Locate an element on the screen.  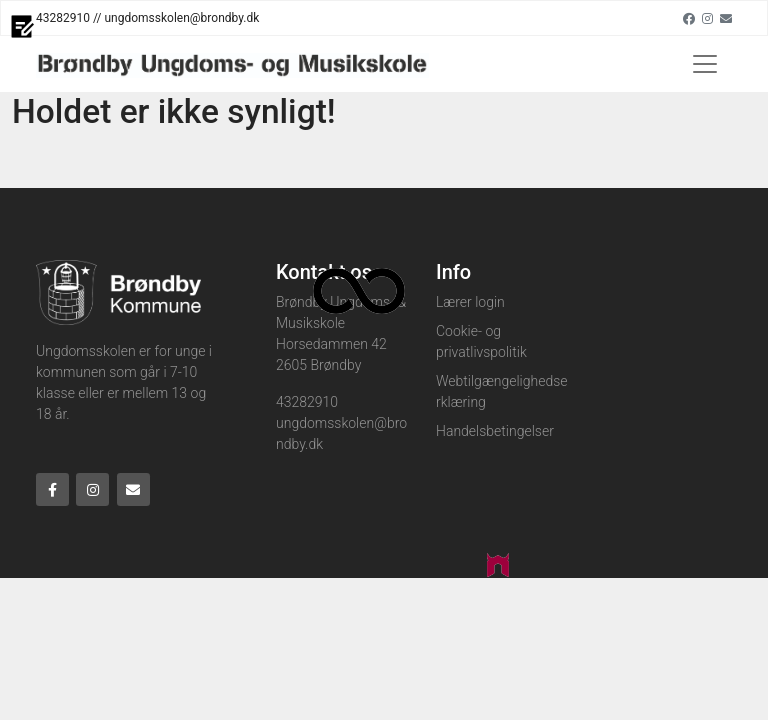
indicates unlimited or infinite content is located at coordinates (359, 291).